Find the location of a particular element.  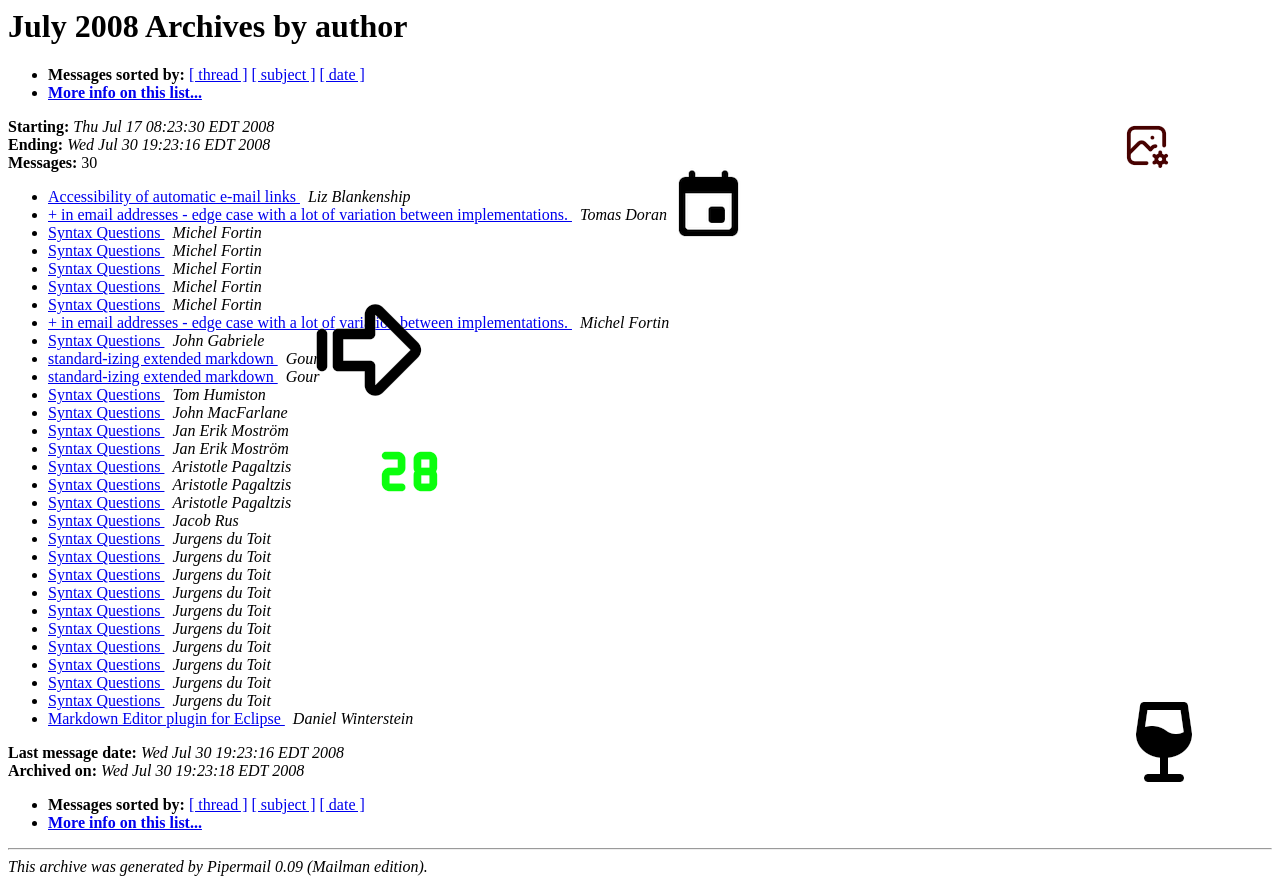

indicates day 28 on a calendar is located at coordinates (409, 471).